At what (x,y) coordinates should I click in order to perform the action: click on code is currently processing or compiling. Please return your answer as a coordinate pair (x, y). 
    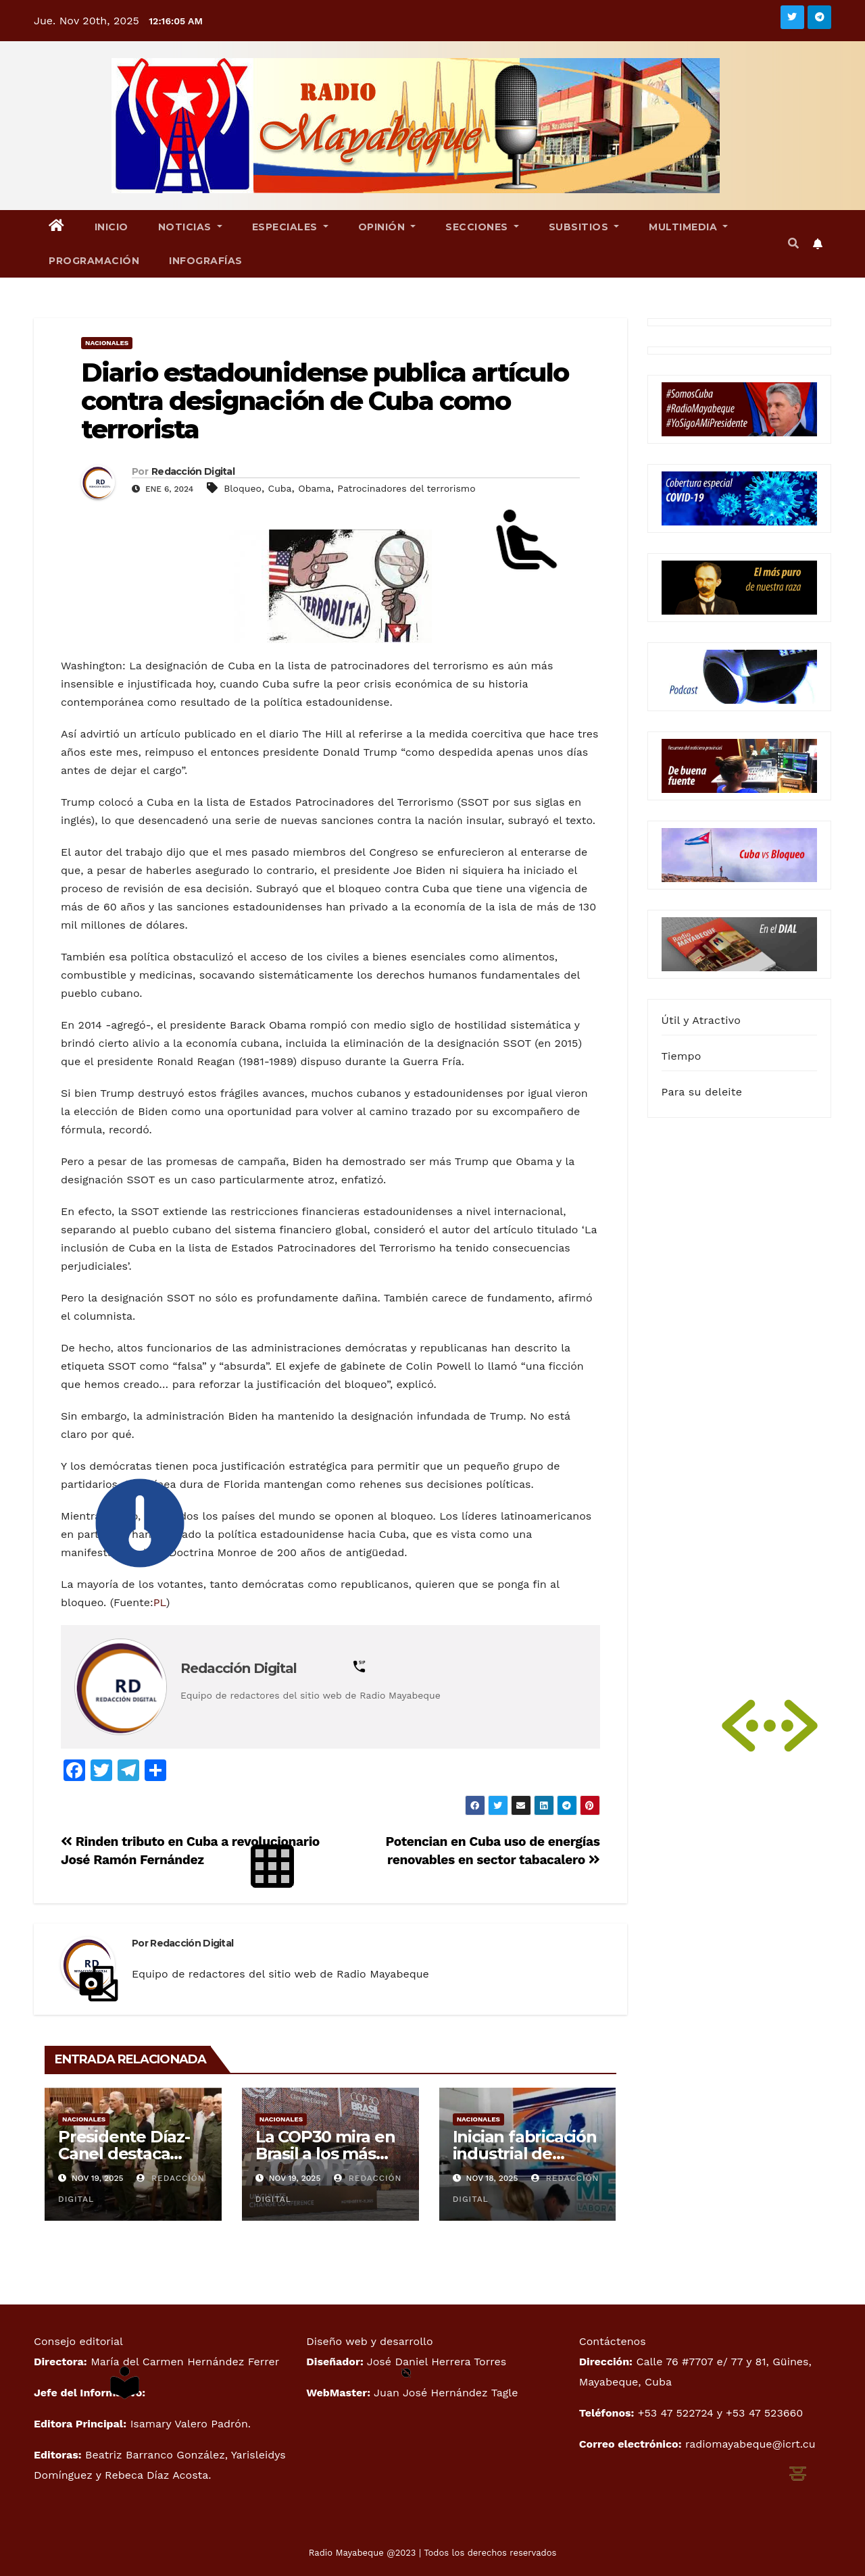
    Looking at the image, I should click on (770, 1726).